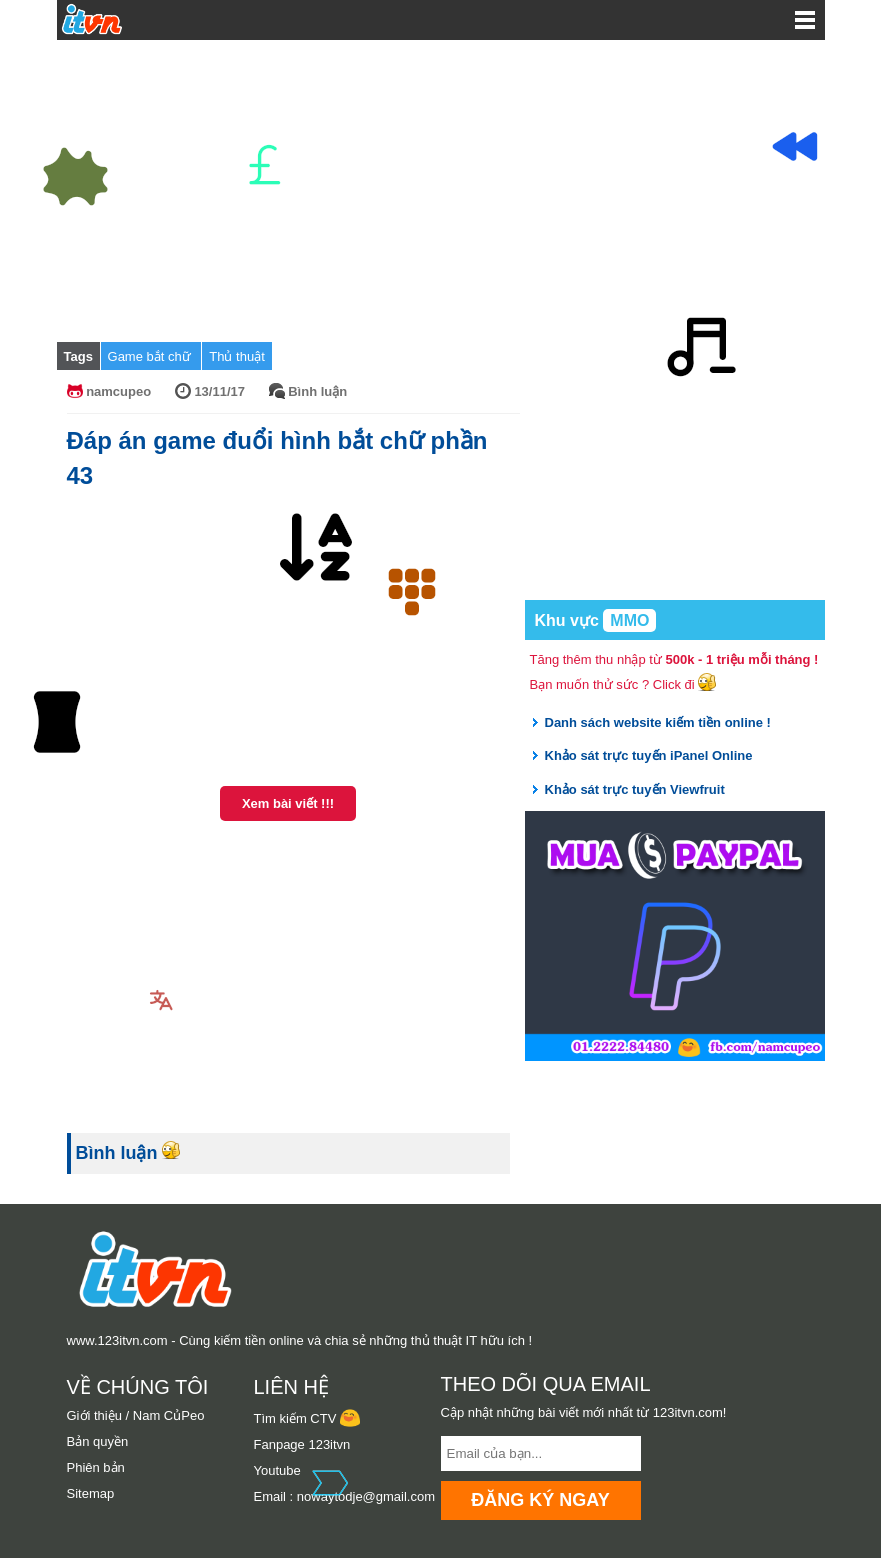  I want to click on remove a song from playlist, so click(700, 347).